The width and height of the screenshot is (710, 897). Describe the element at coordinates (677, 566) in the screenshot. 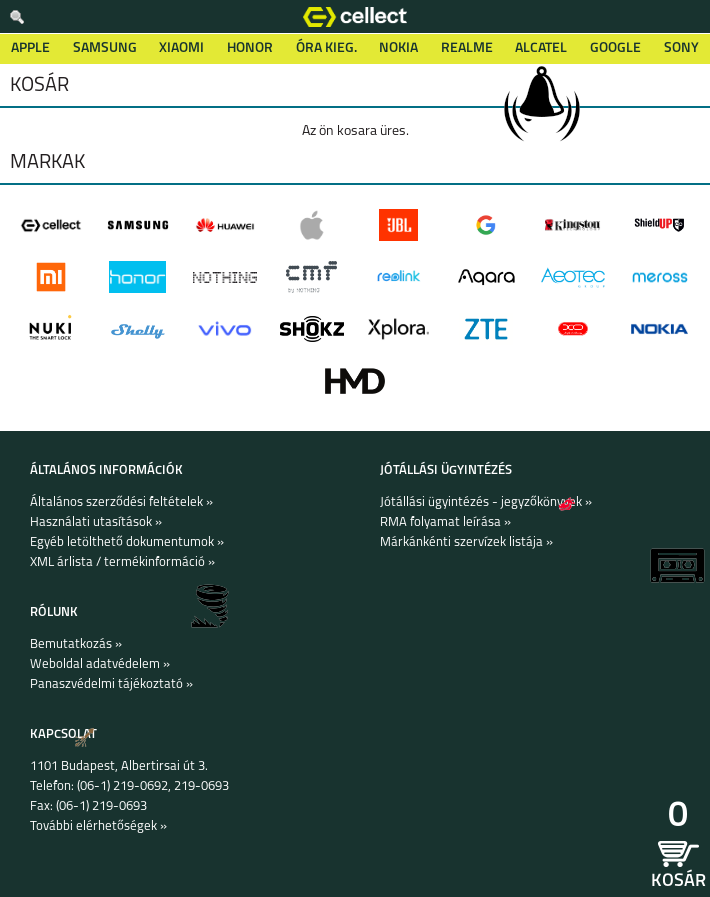

I see `access retro or vintage audio content` at that location.